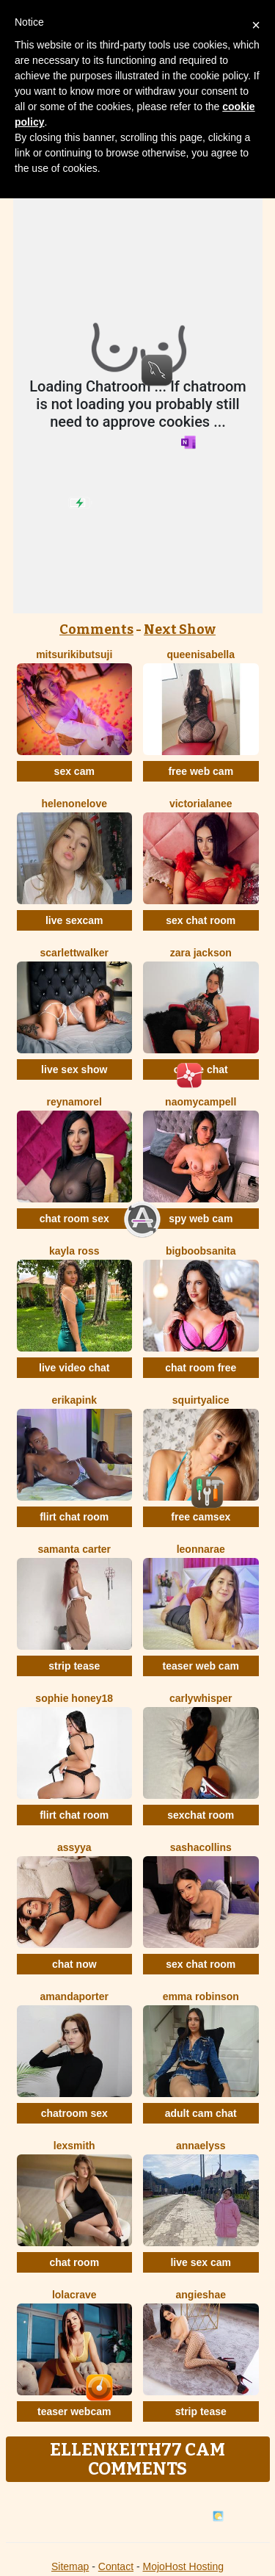 This screenshot has width=275, height=2576. I want to click on open the weather app, so click(218, 2516).